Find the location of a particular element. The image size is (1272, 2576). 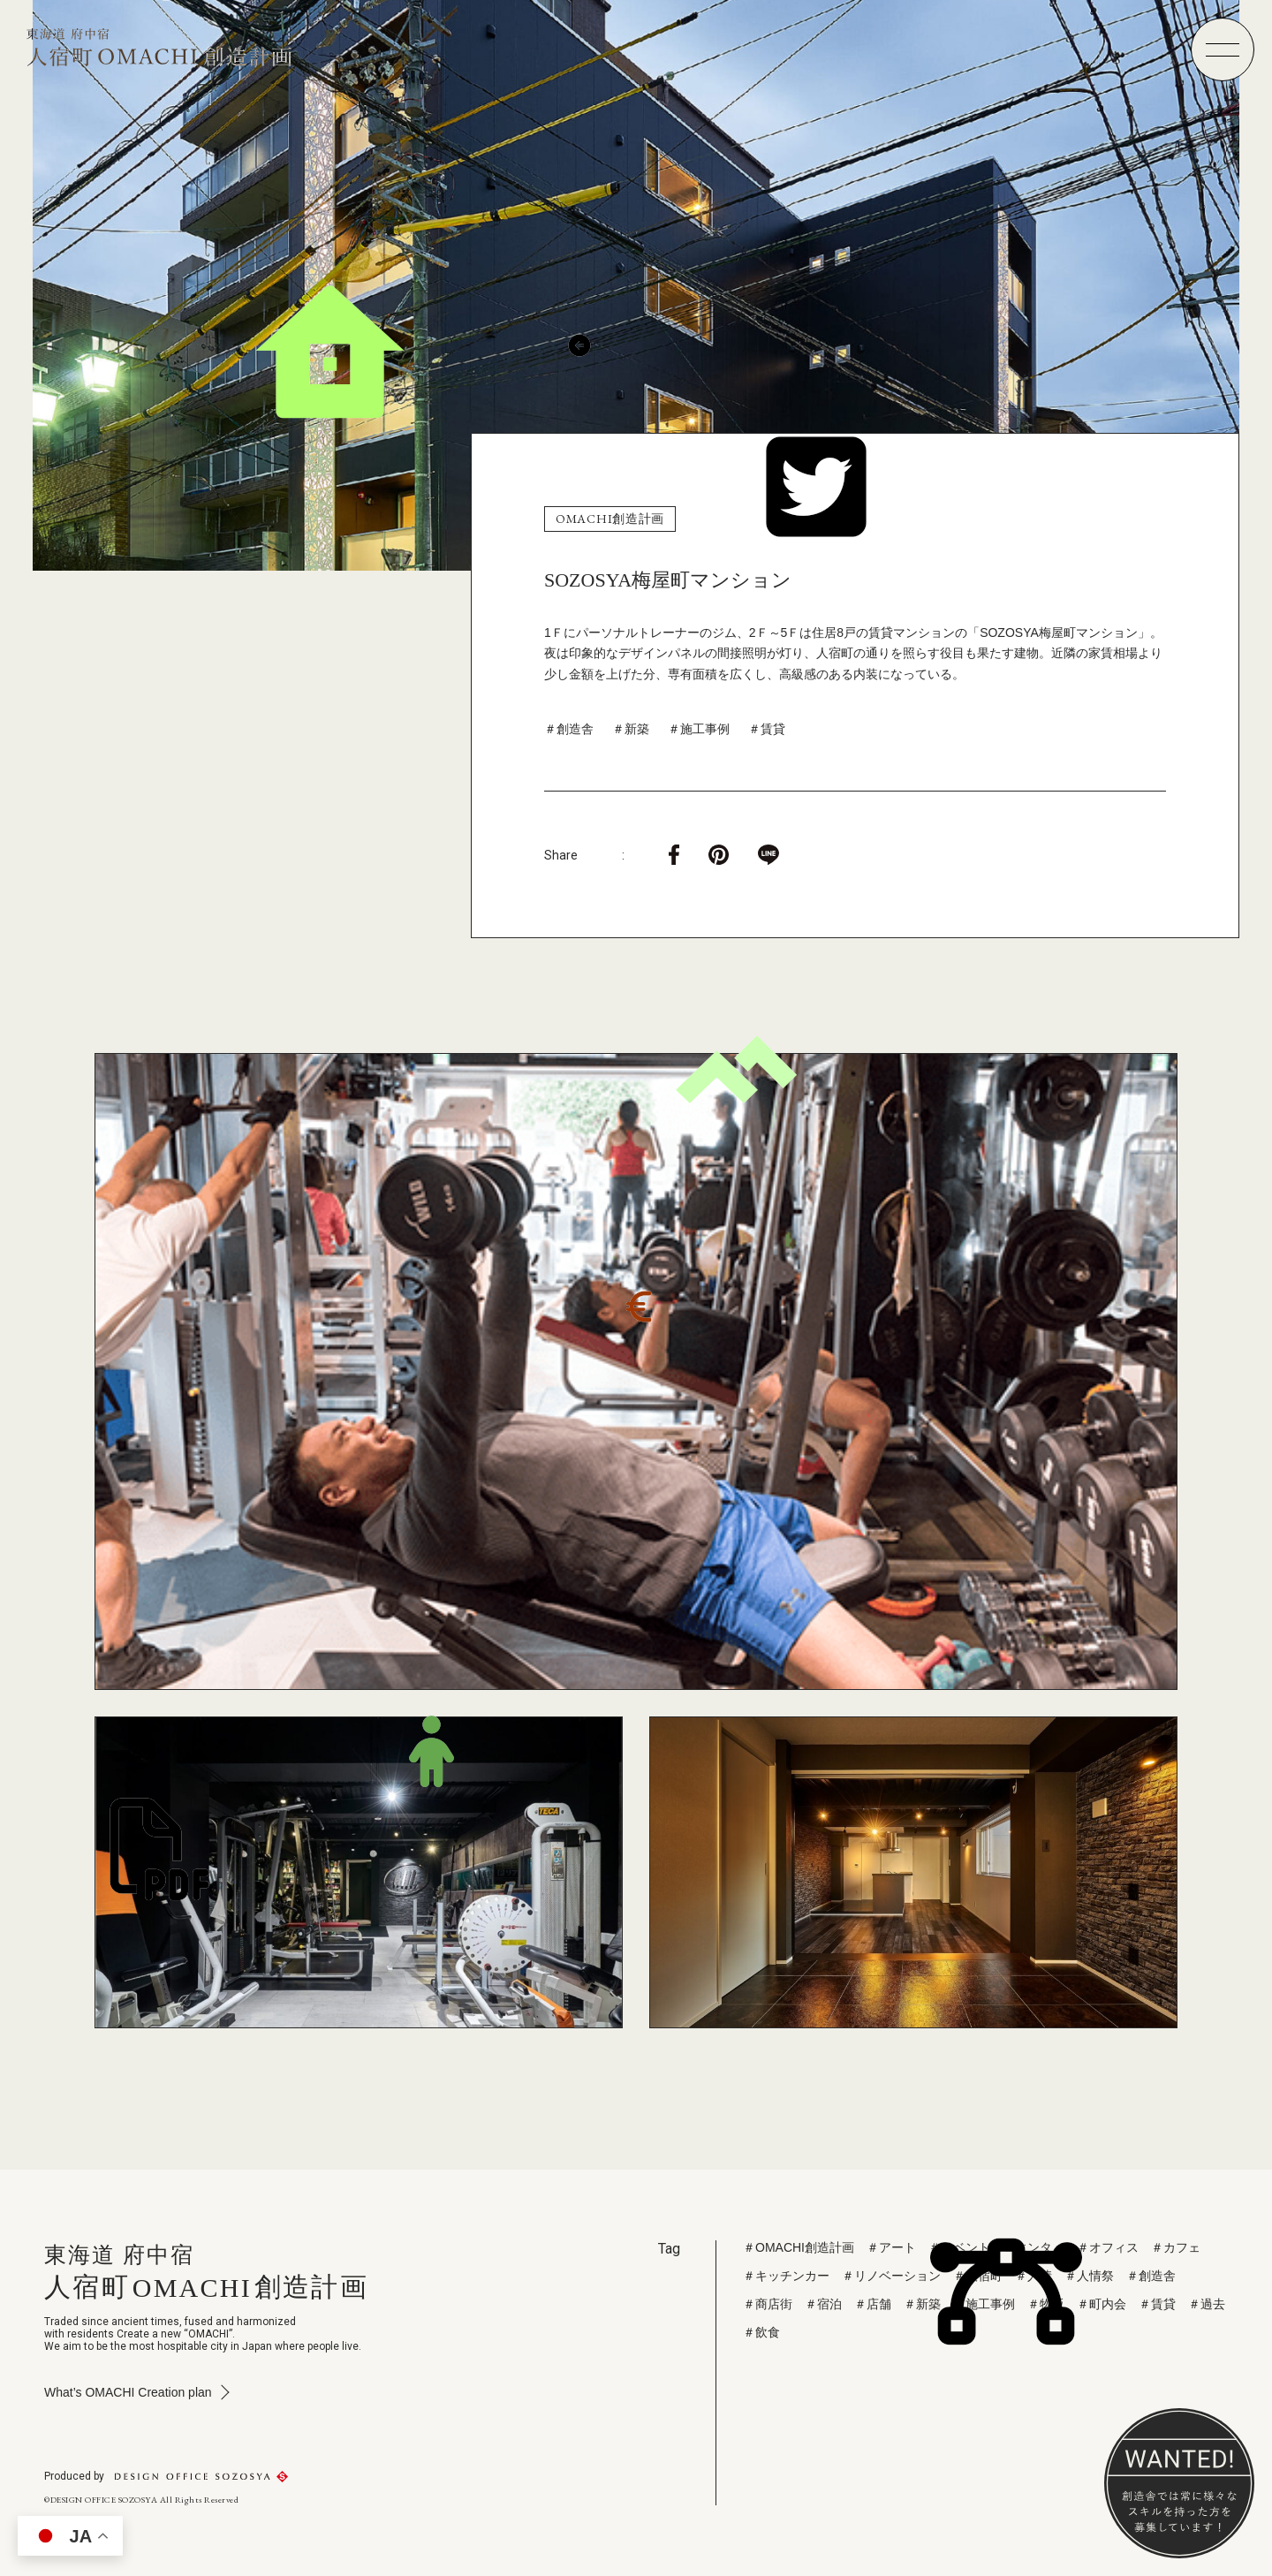

Code Climate logo is located at coordinates (736, 1069).